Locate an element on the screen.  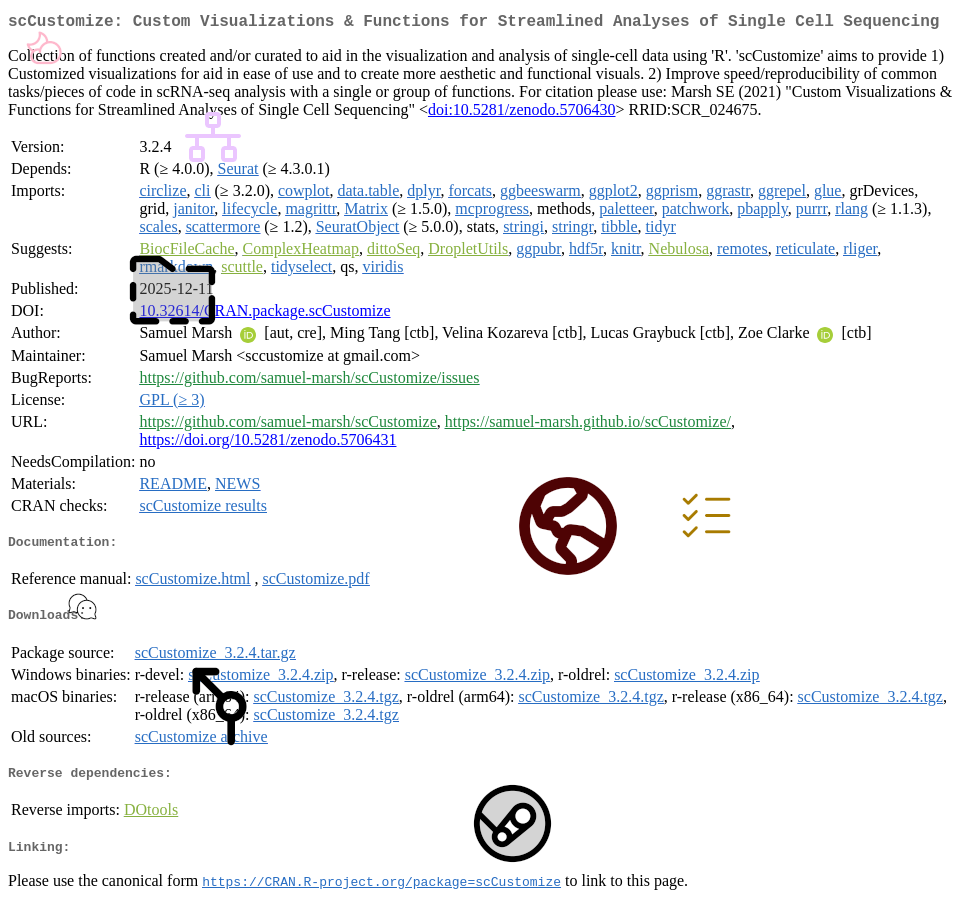
view completed tasks or checklist is located at coordinates (706, 515).